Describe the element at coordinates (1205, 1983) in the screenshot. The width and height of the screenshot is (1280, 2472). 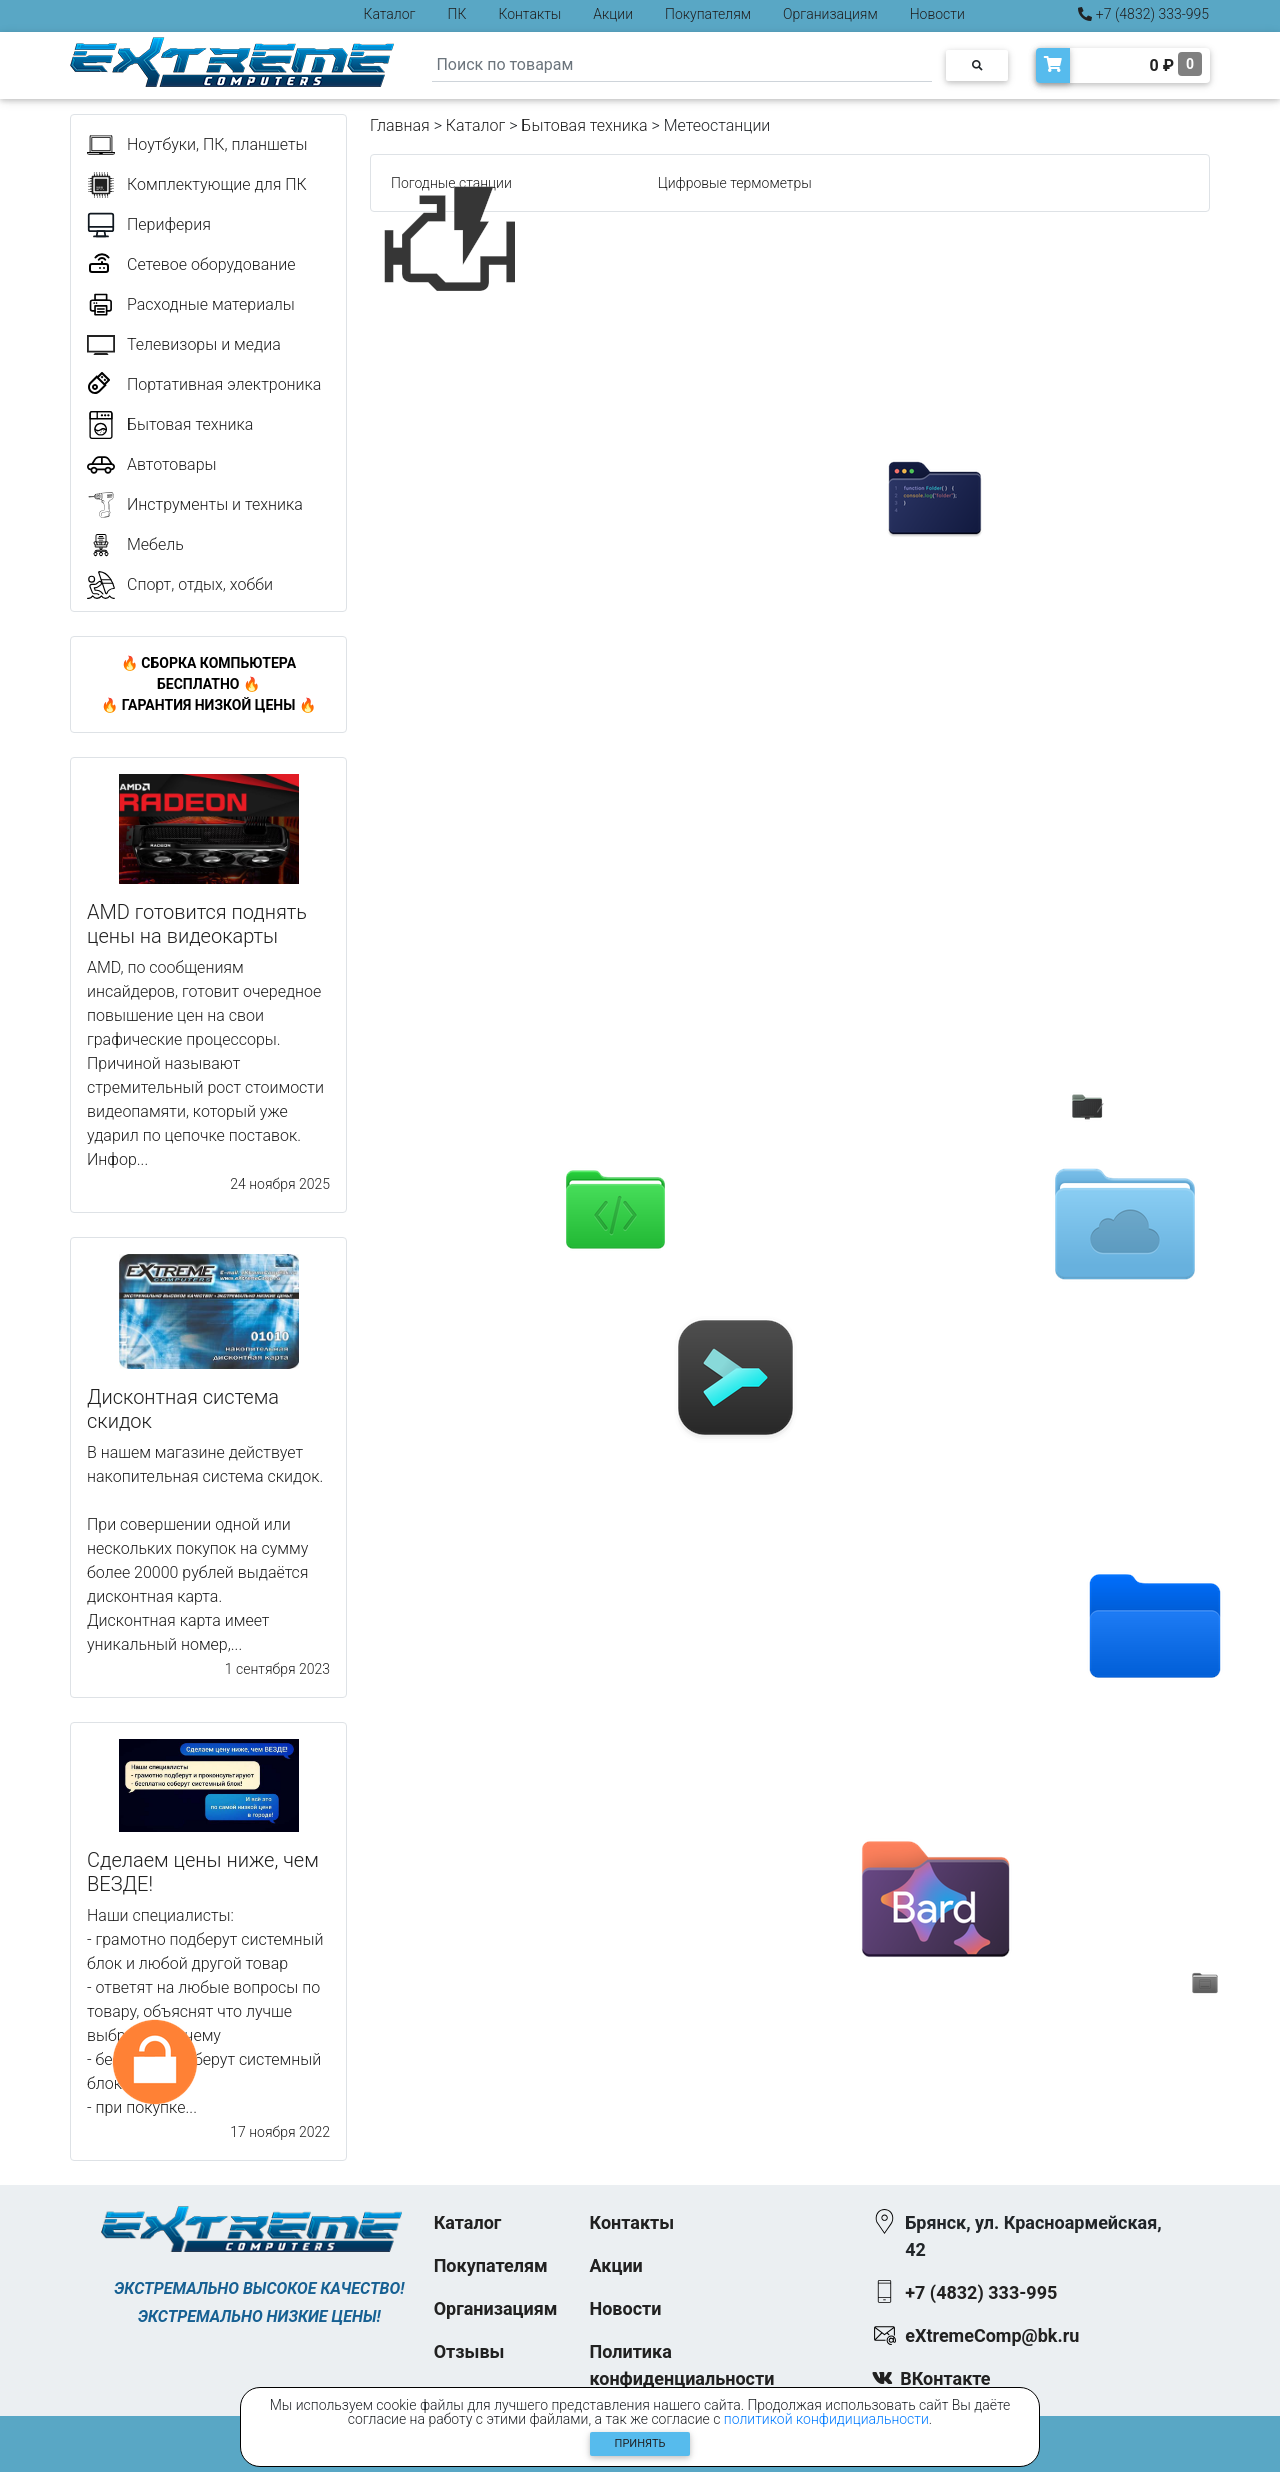
I see `open desktop folder` at that location.